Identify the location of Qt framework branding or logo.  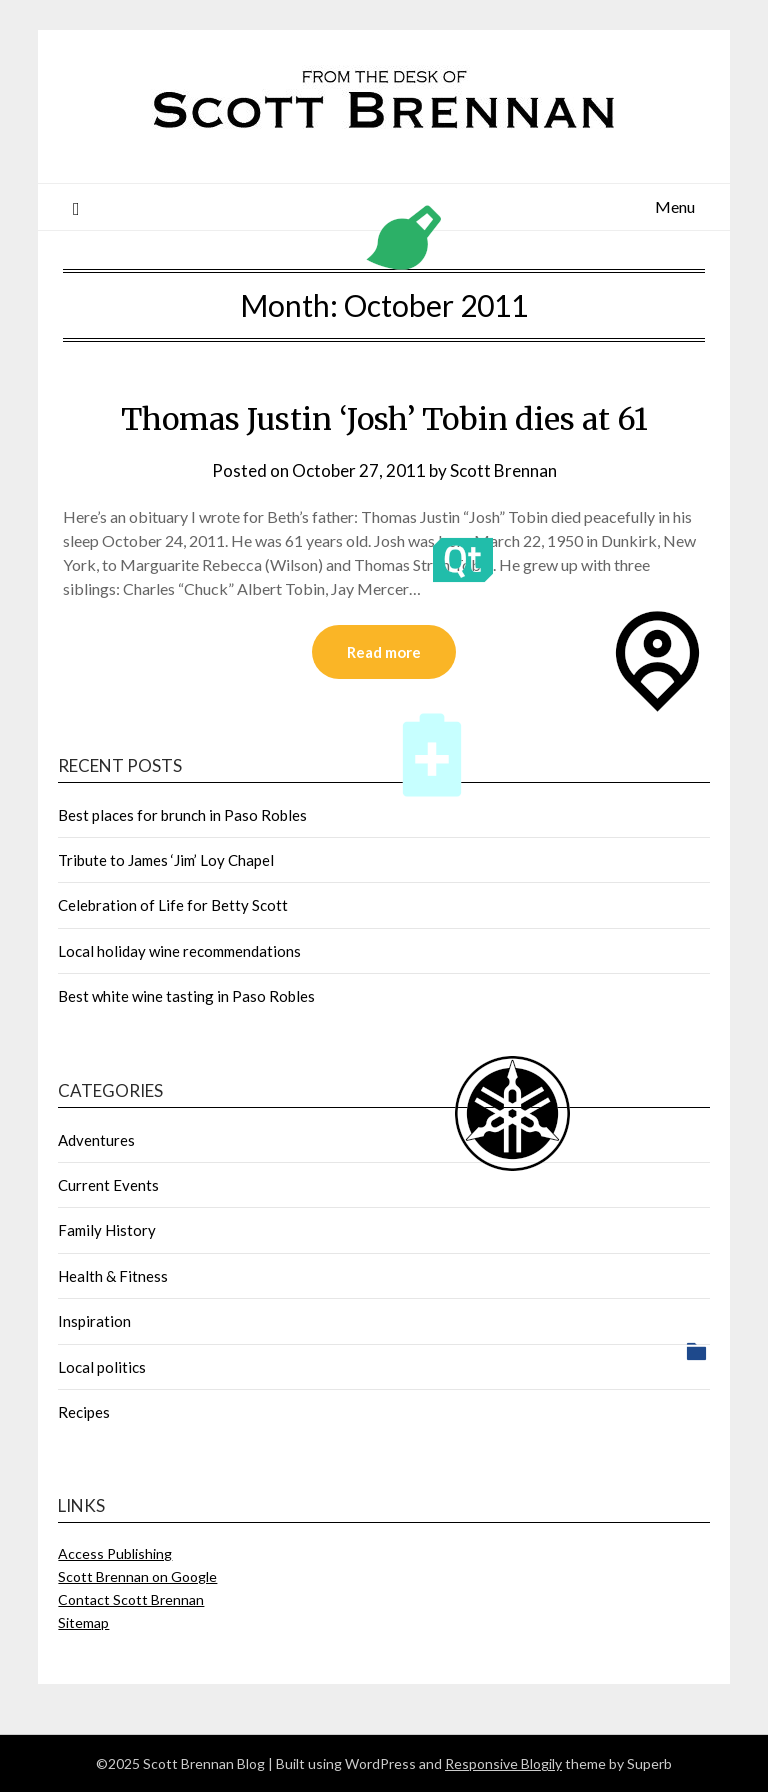
(463, 560).